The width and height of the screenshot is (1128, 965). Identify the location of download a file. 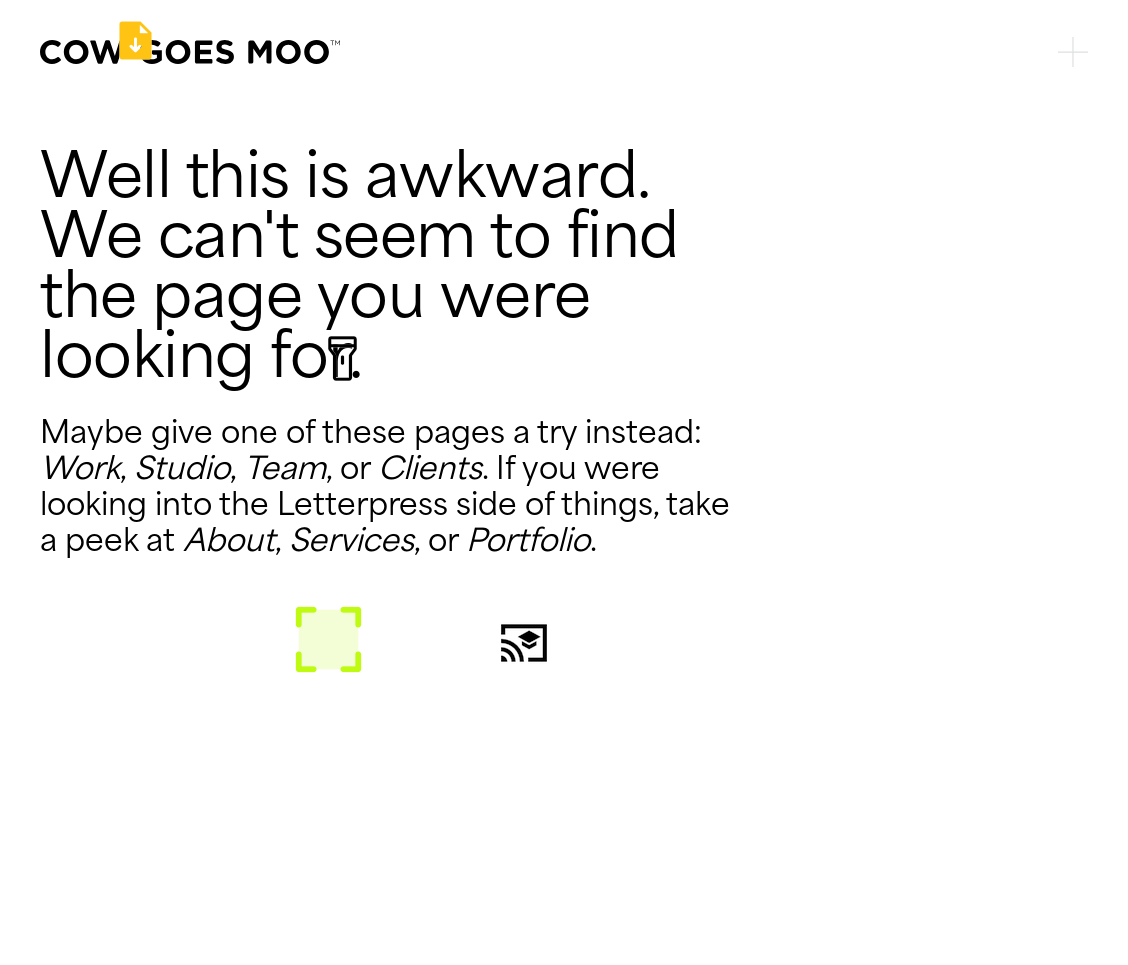
(135, 40).